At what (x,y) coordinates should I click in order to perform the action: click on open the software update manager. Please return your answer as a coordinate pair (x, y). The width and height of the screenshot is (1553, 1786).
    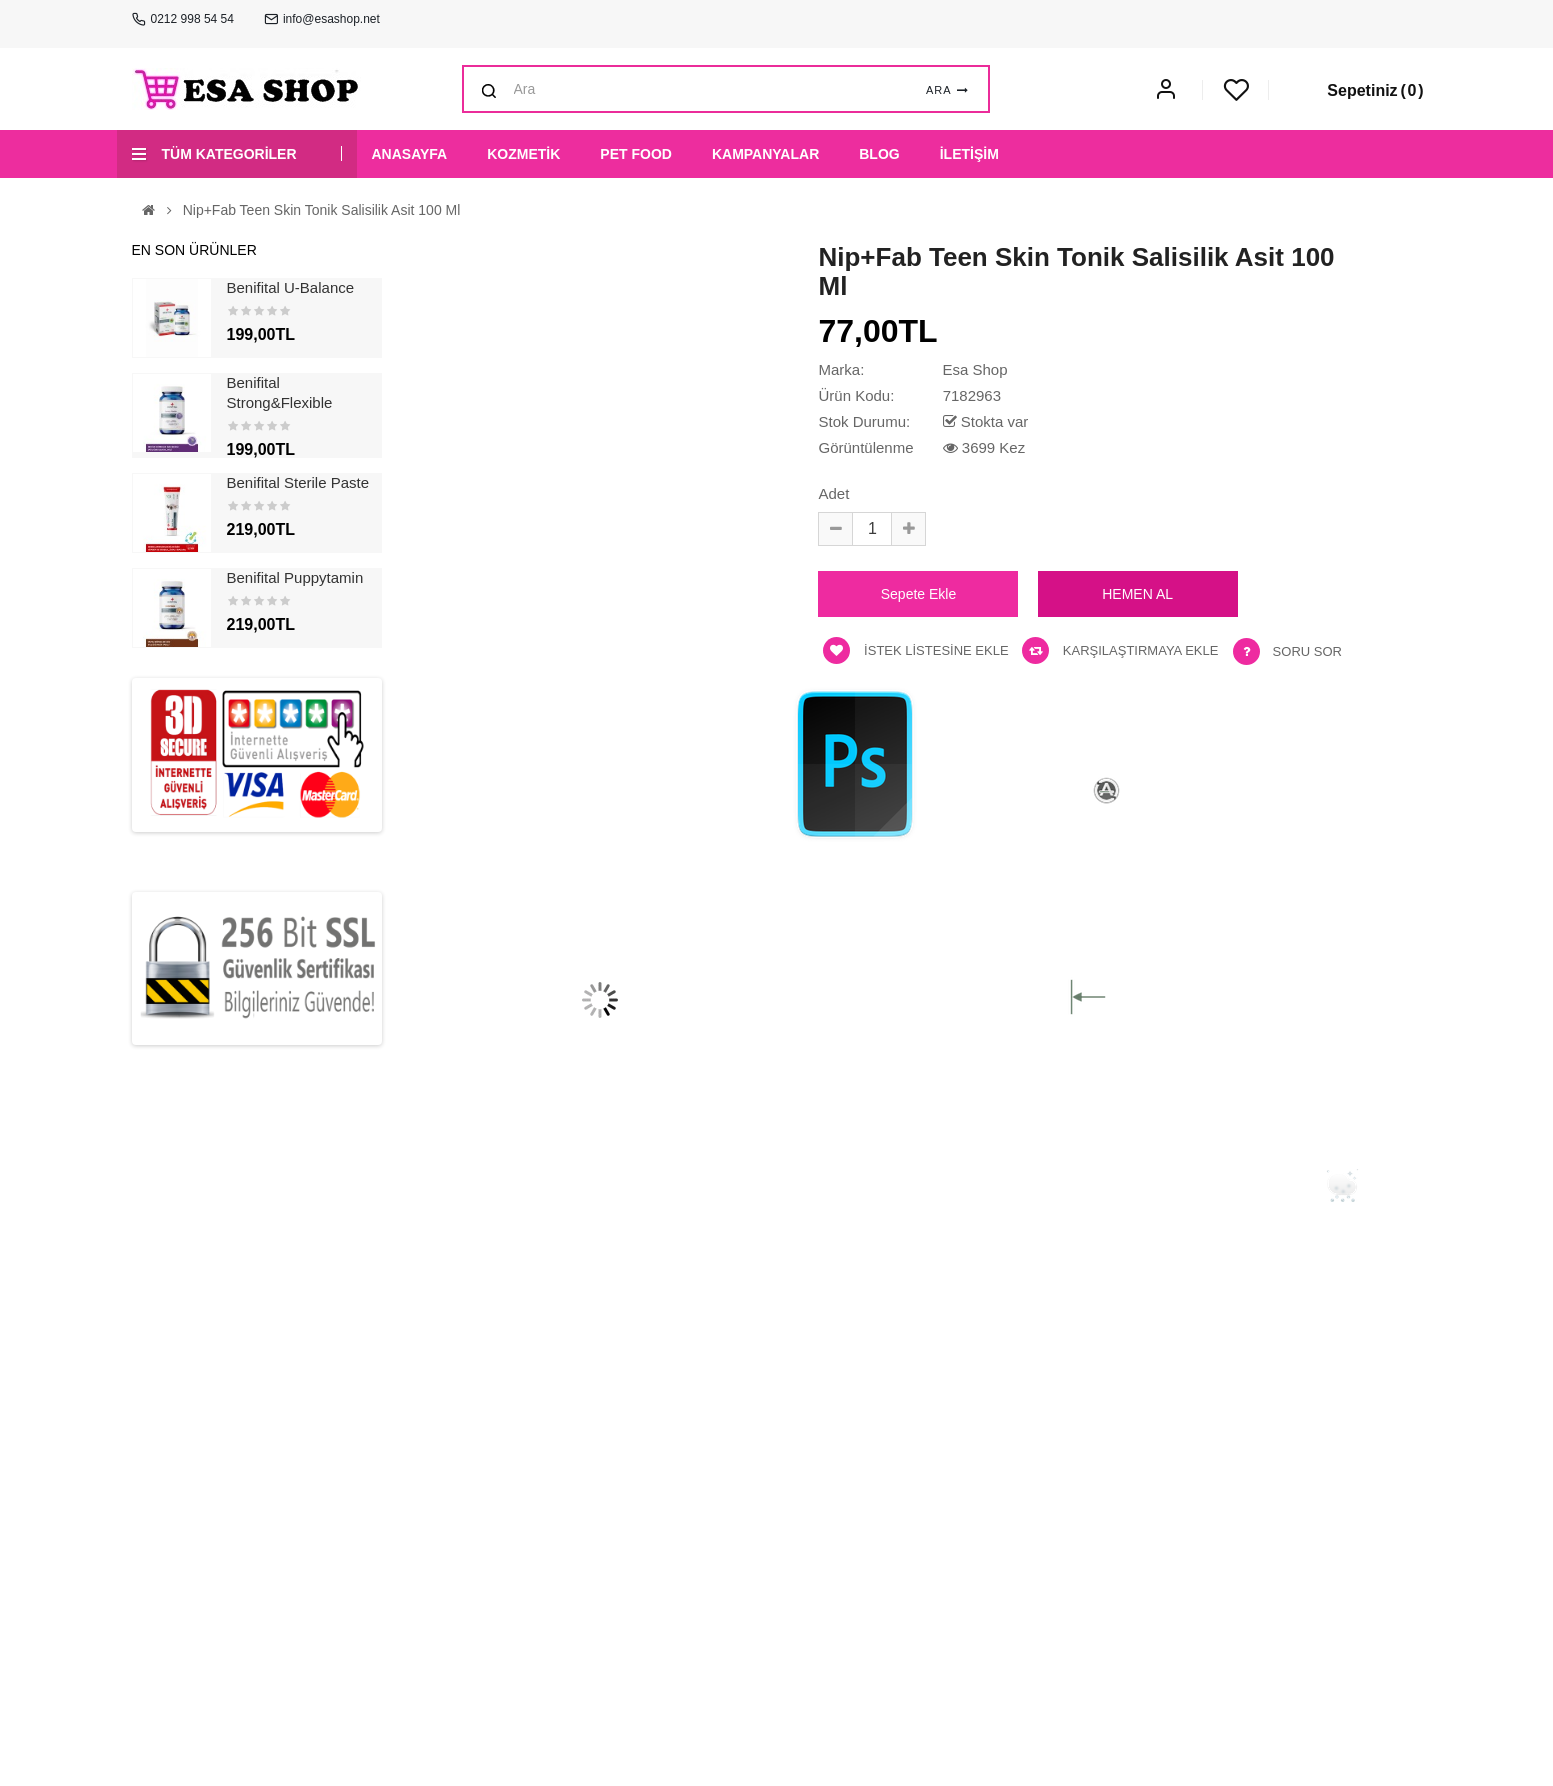
    Looking at the image, I should click on (1106, 790).